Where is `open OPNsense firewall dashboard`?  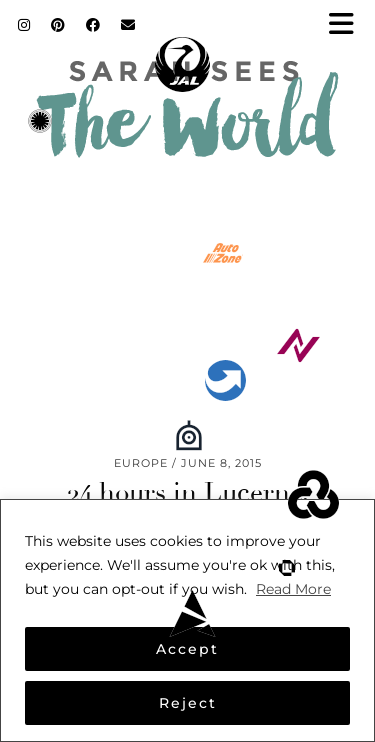 open OPNsense firewall dashboard is located at coordinates (287, 568).